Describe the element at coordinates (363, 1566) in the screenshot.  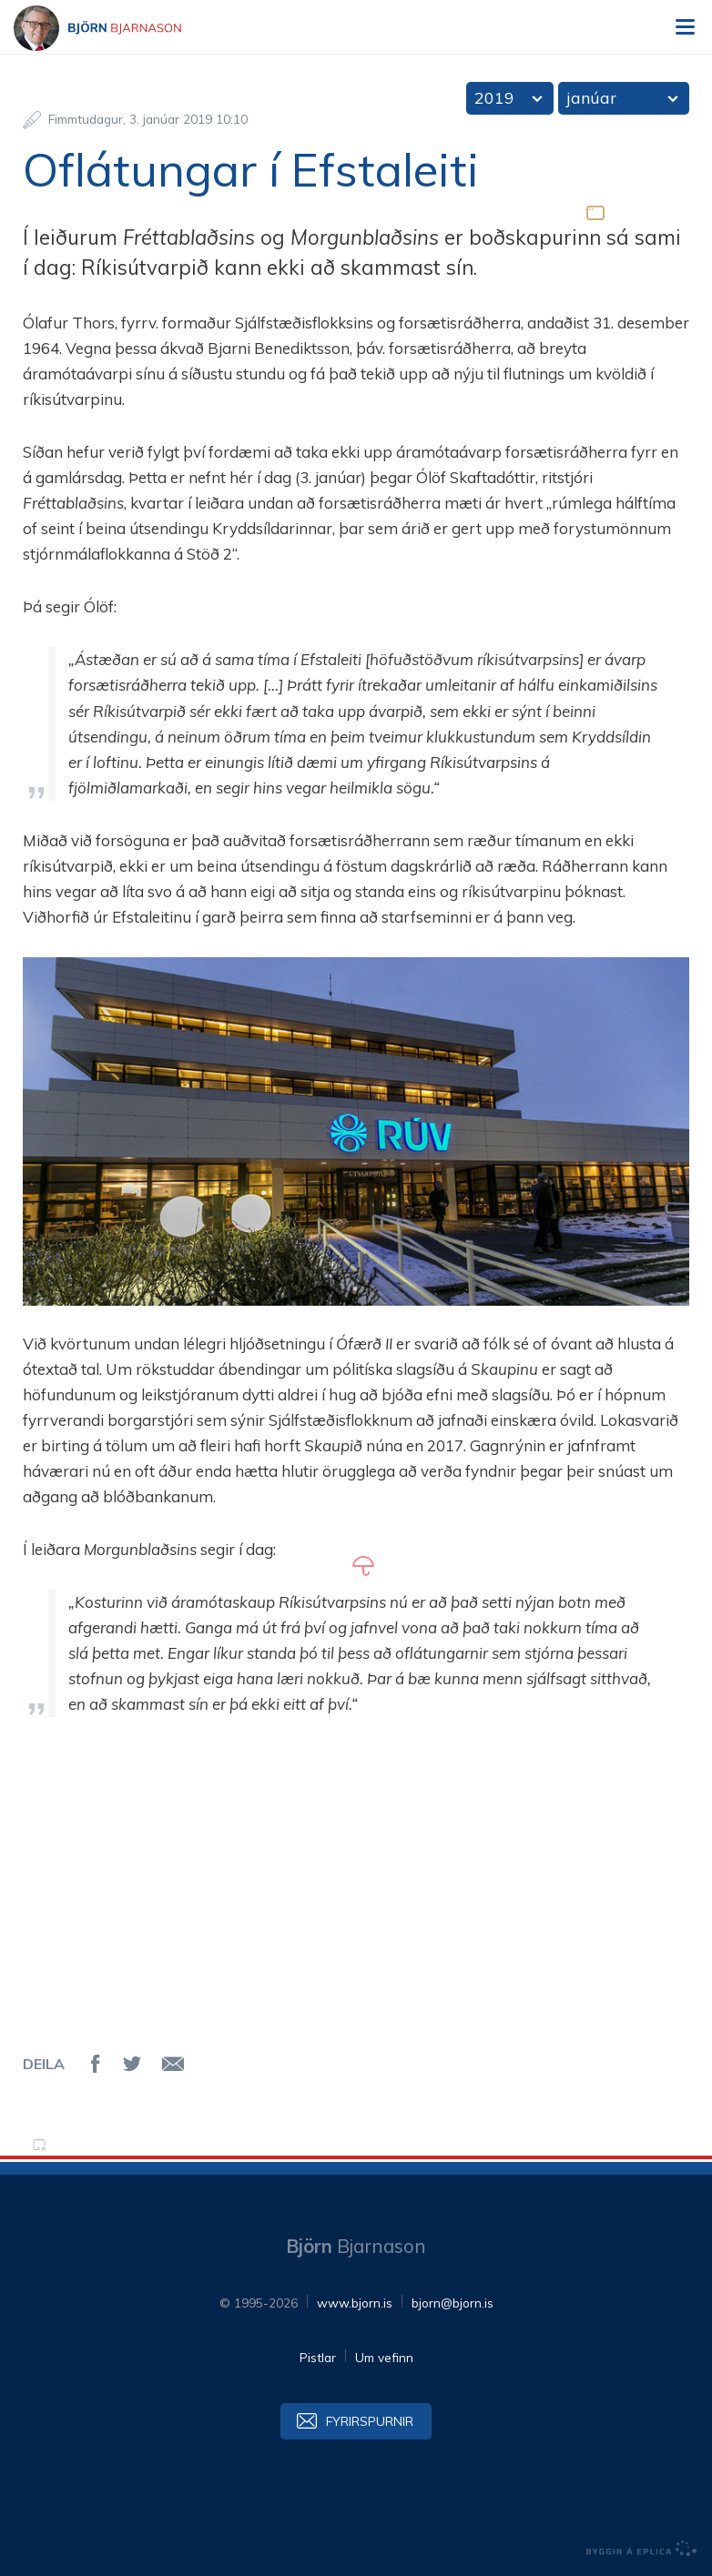
I see `view weather protection or rain forecast` at that location.